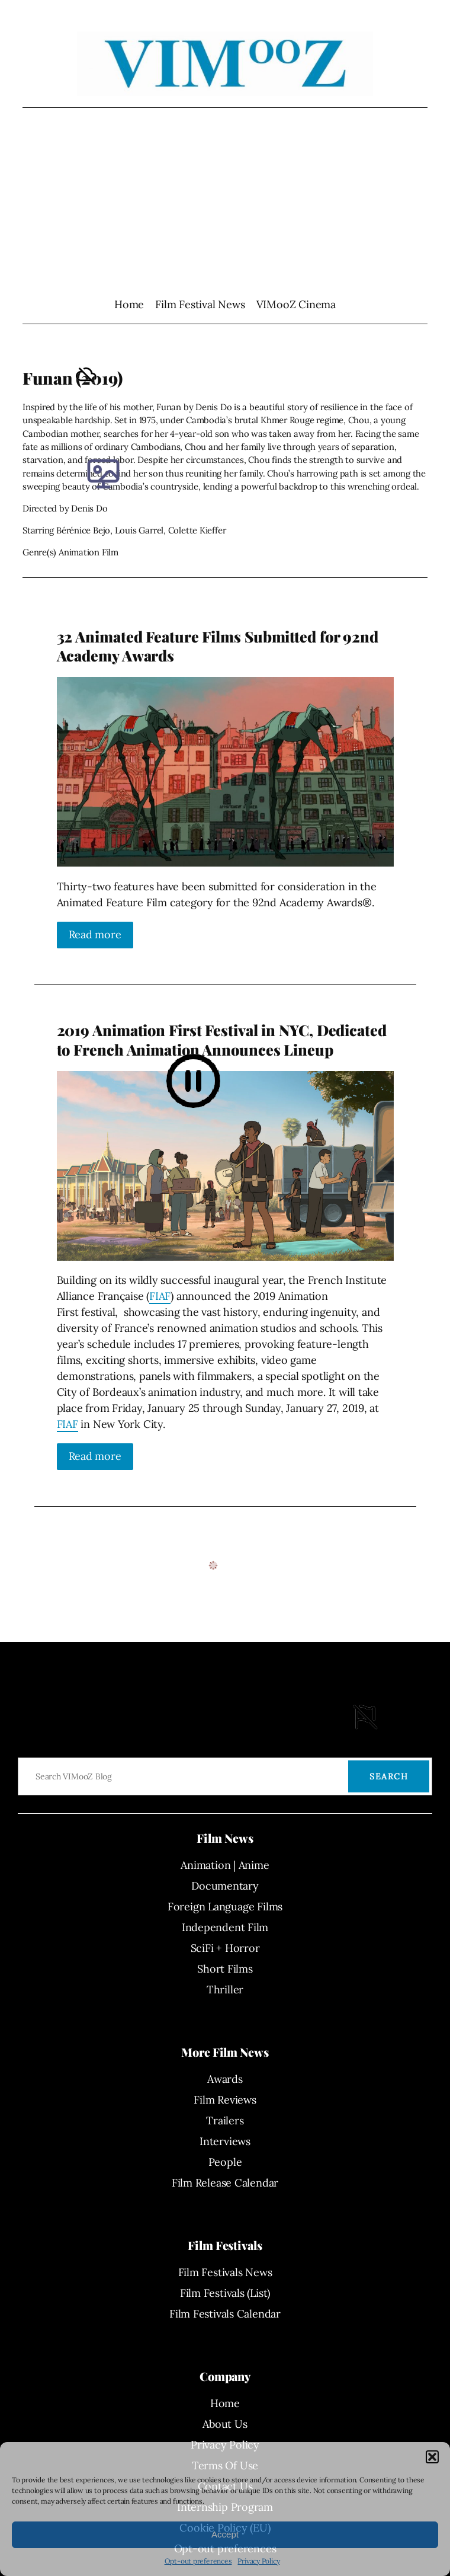  What do you see at coordinates (213, 1565) in the screenshot?
I see `indicates content is loading` at bounding box center [213, 1565].